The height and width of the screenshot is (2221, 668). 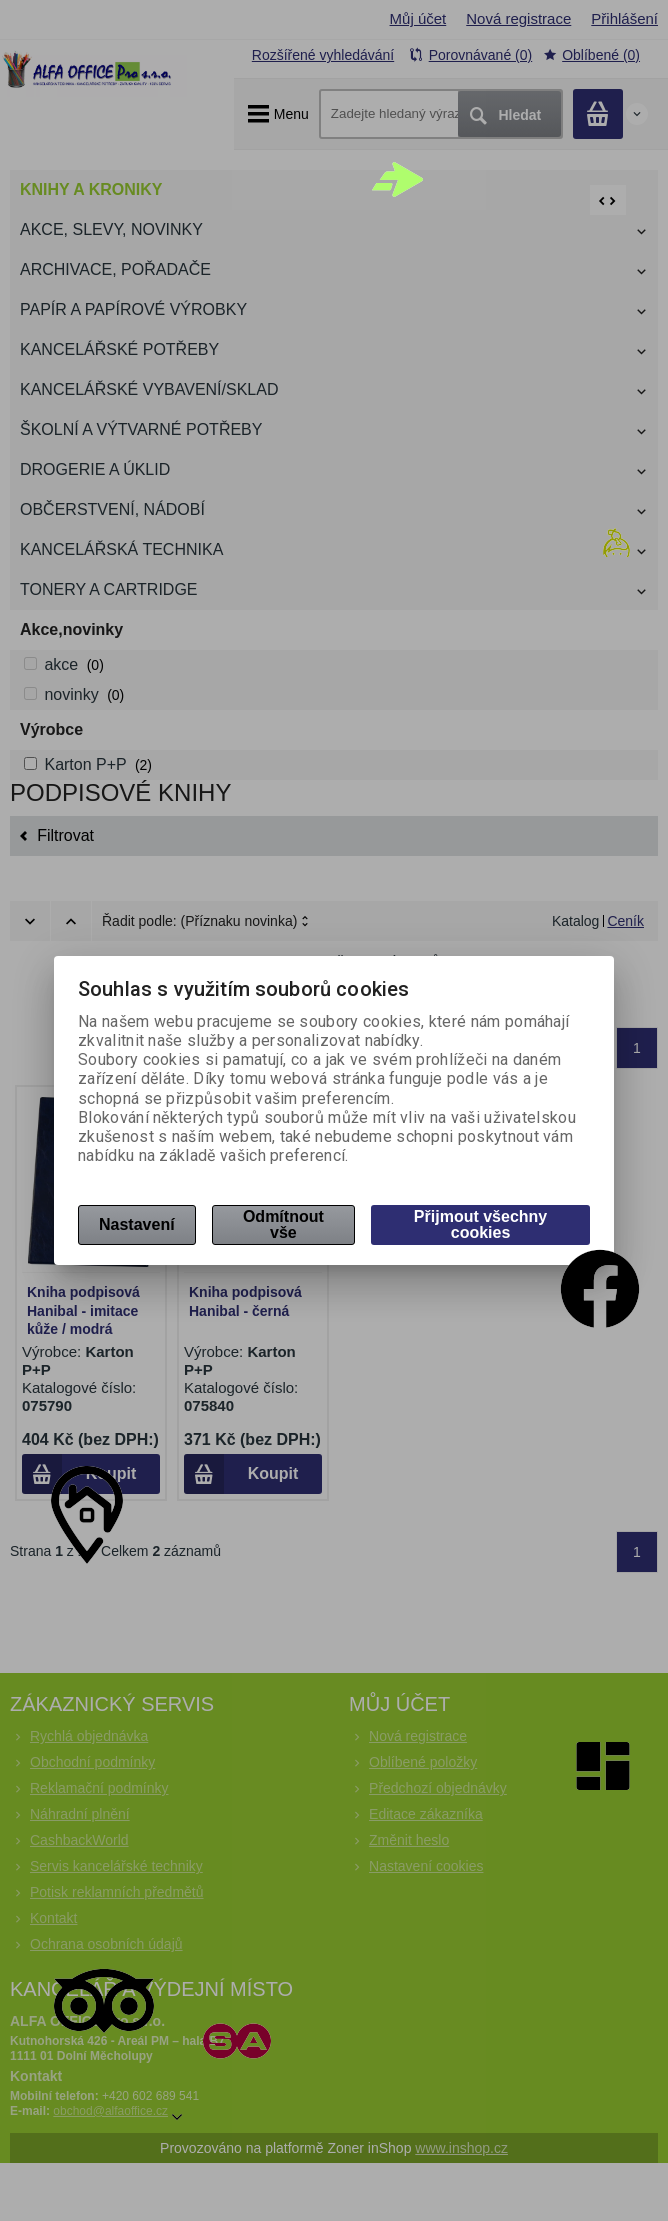 I want to click on open the Zingat real estate app, so click(x=87, y=1515).